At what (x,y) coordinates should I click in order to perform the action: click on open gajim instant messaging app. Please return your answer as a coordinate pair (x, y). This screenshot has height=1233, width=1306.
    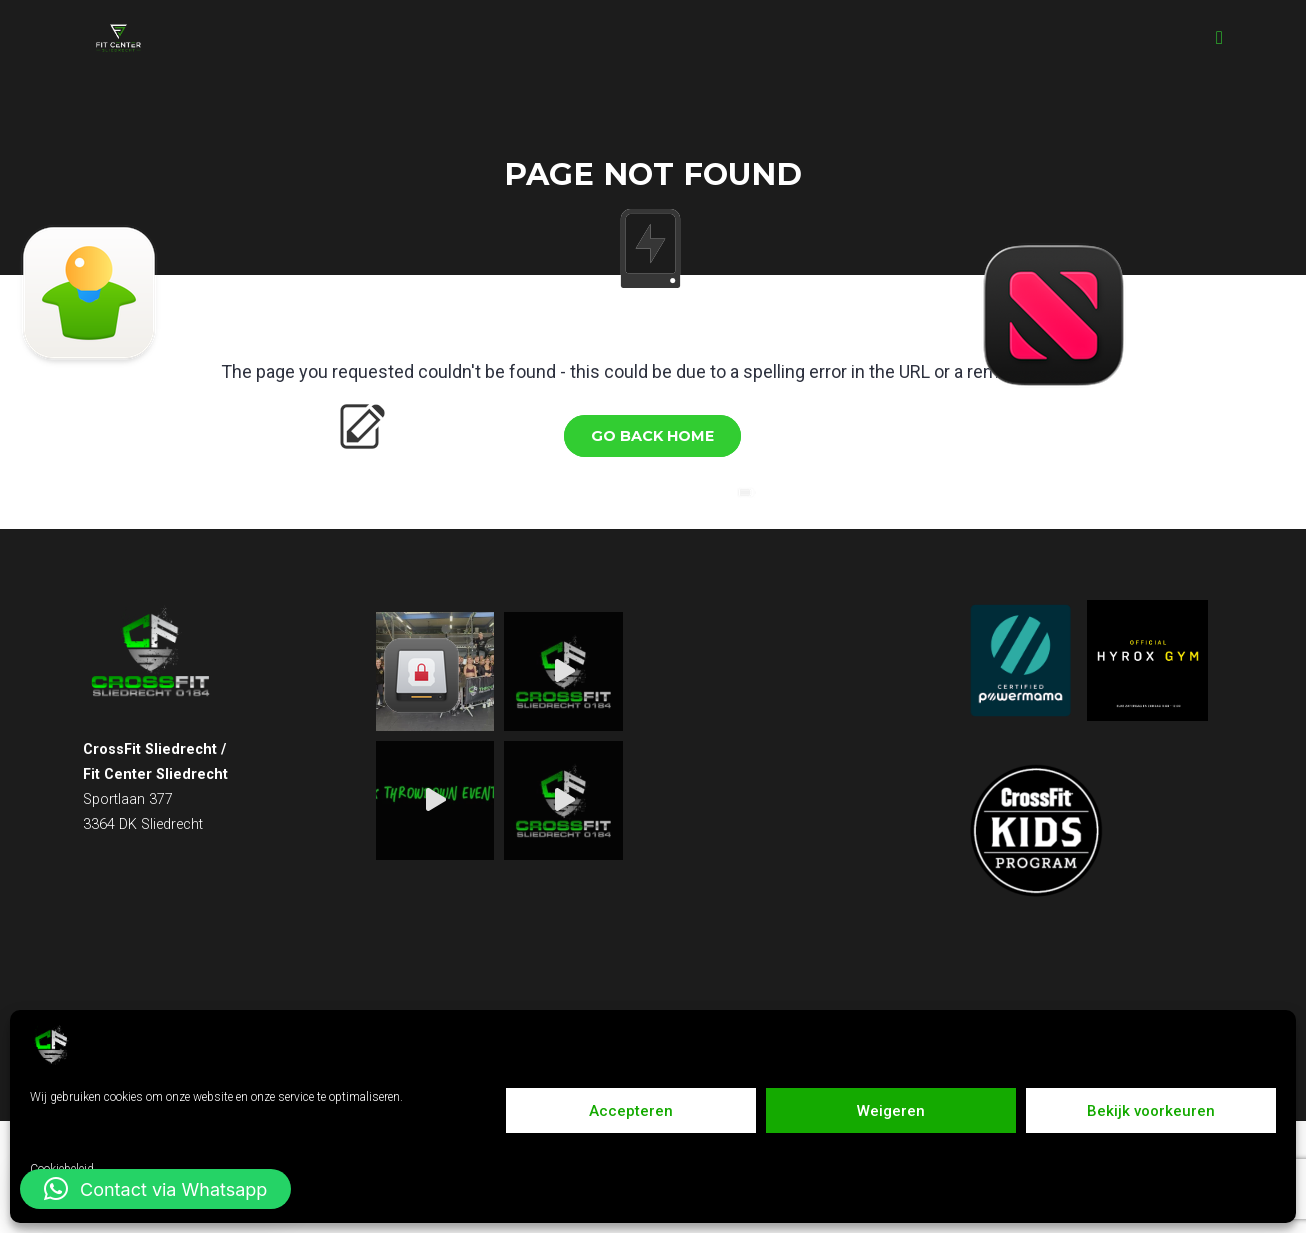
    Looking at the image, I should click on (89, 293).